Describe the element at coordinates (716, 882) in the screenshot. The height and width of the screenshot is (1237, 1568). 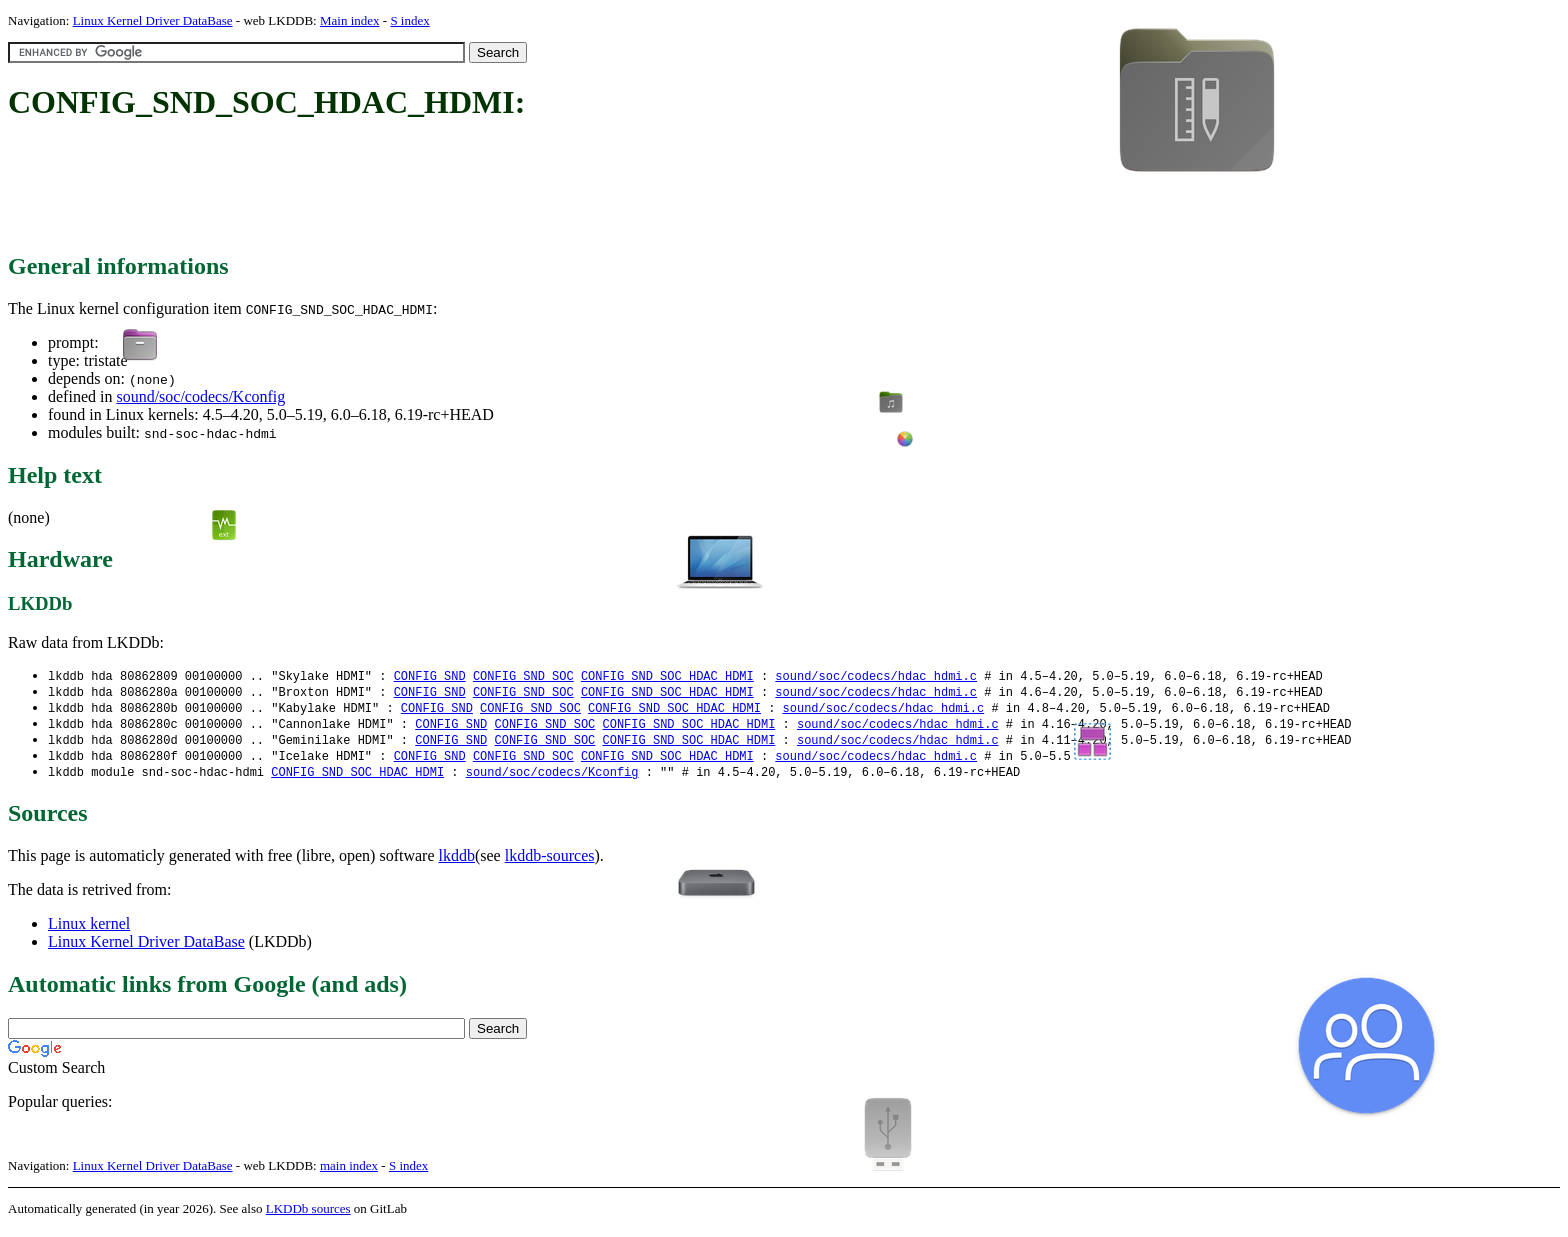
I see `indicates a mac mini device in system preferences` at that location.